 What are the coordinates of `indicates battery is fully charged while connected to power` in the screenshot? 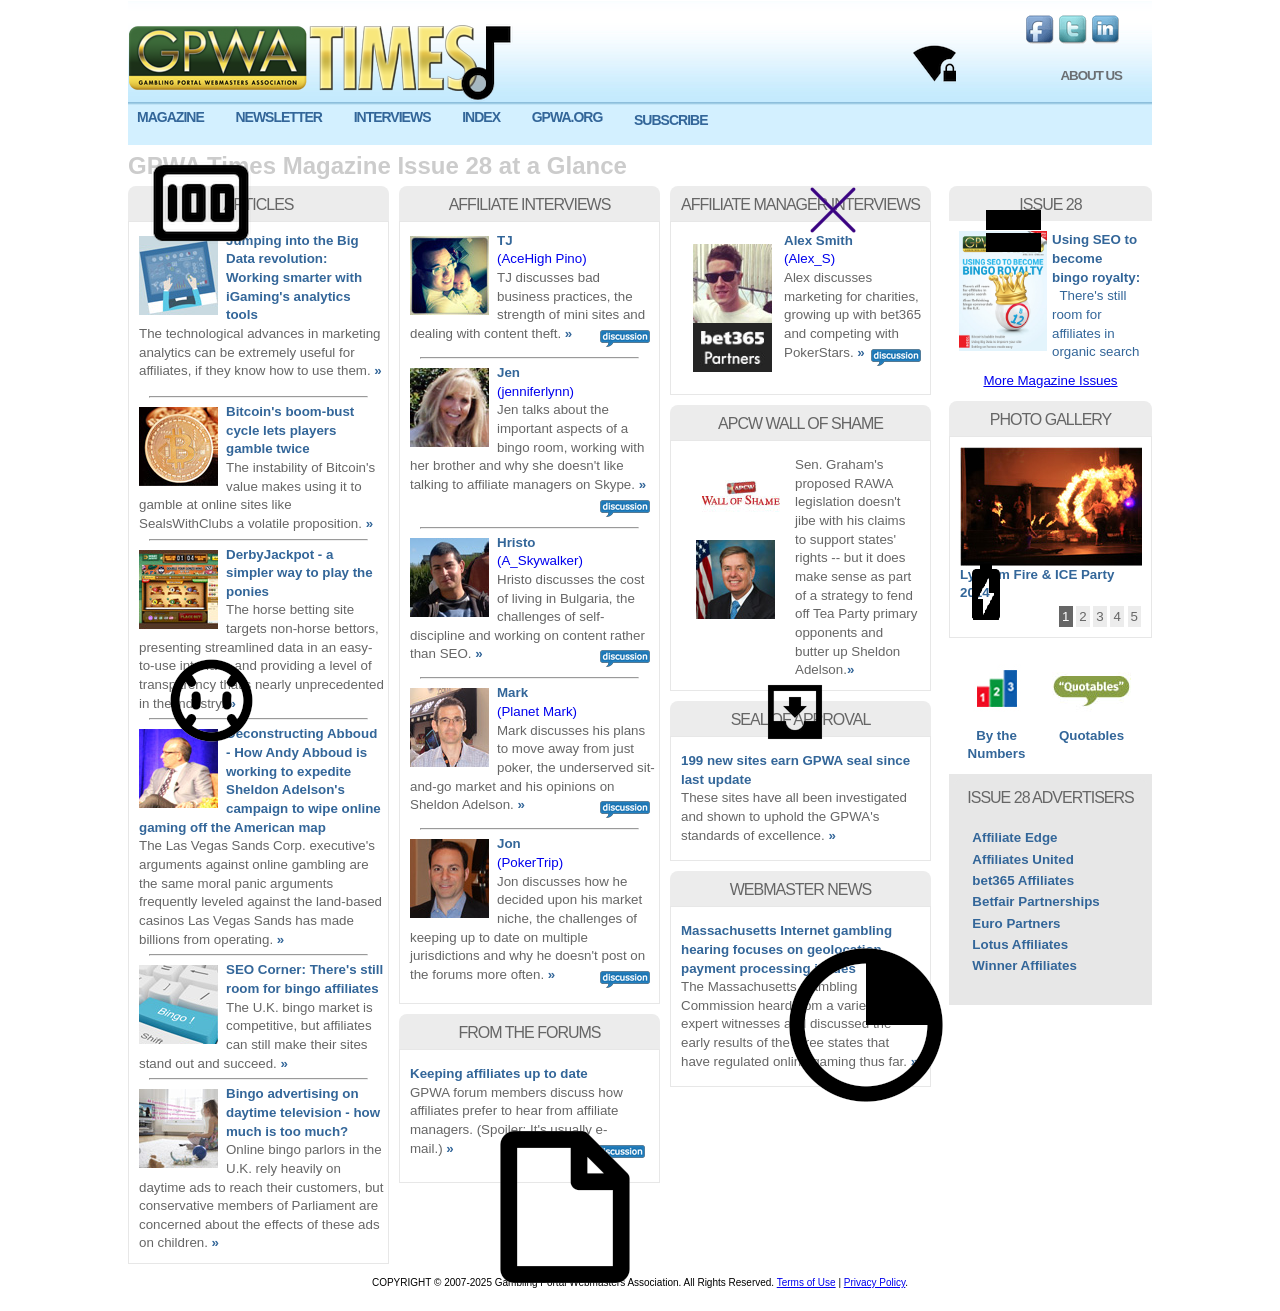 It's located at (986, 592).